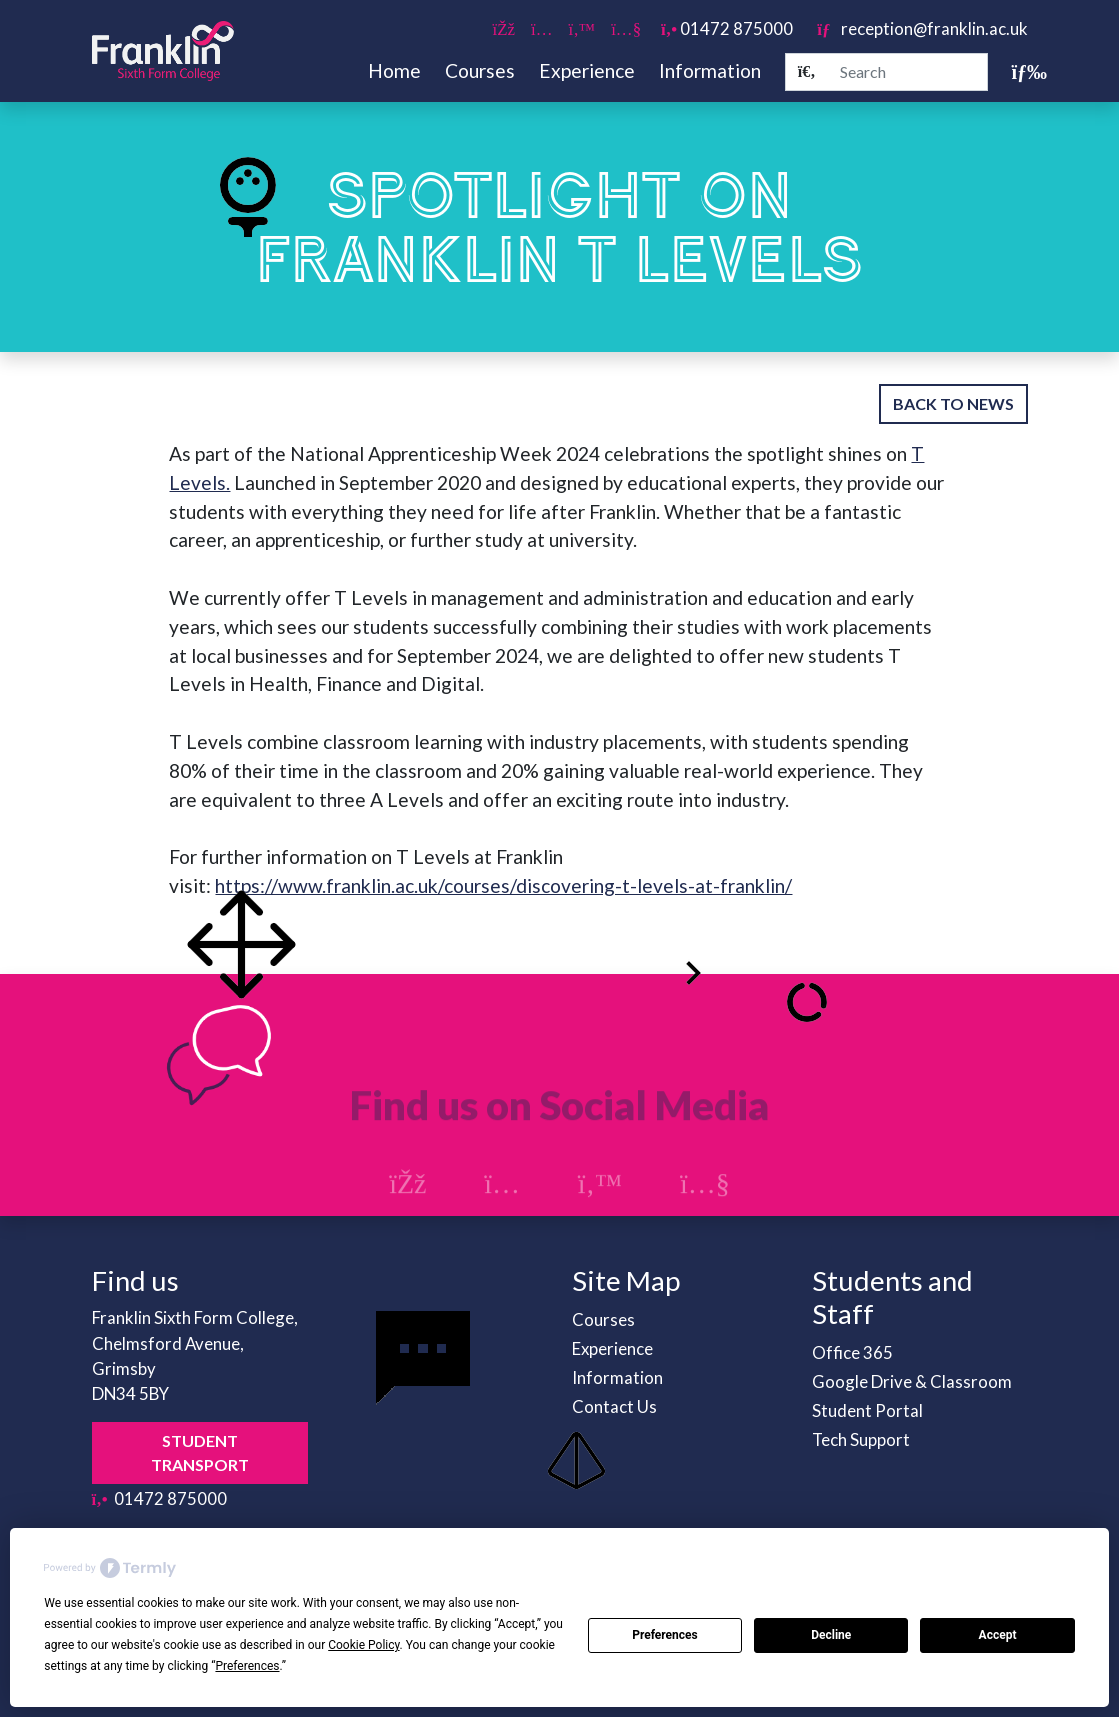 This screenshot has width=1119, height=1717. Describe the element at coordinates (248, 197) in the screenshot. I see `access golf scores or tracking` at that location.